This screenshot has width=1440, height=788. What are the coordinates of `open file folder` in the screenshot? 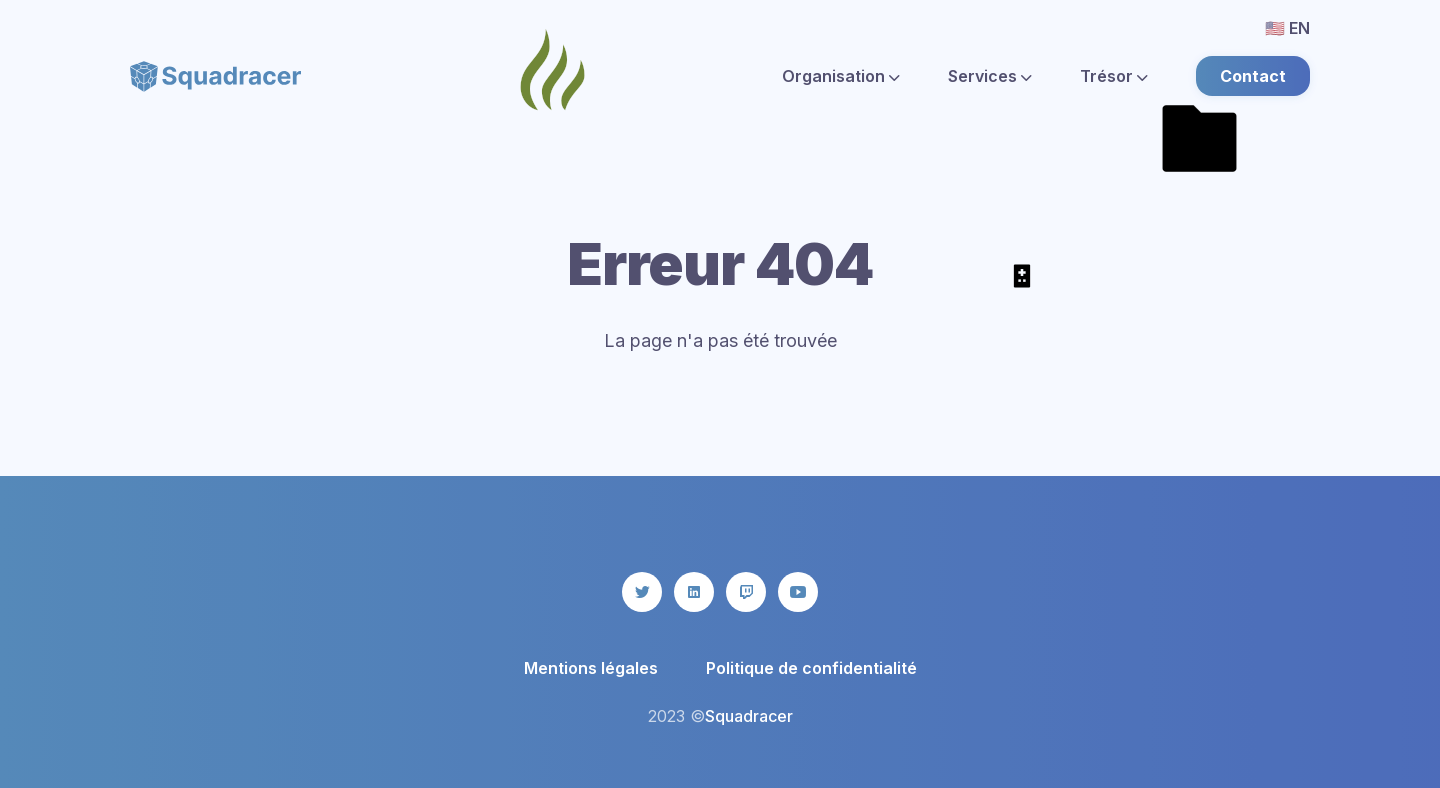 It's located at (1199, 138).